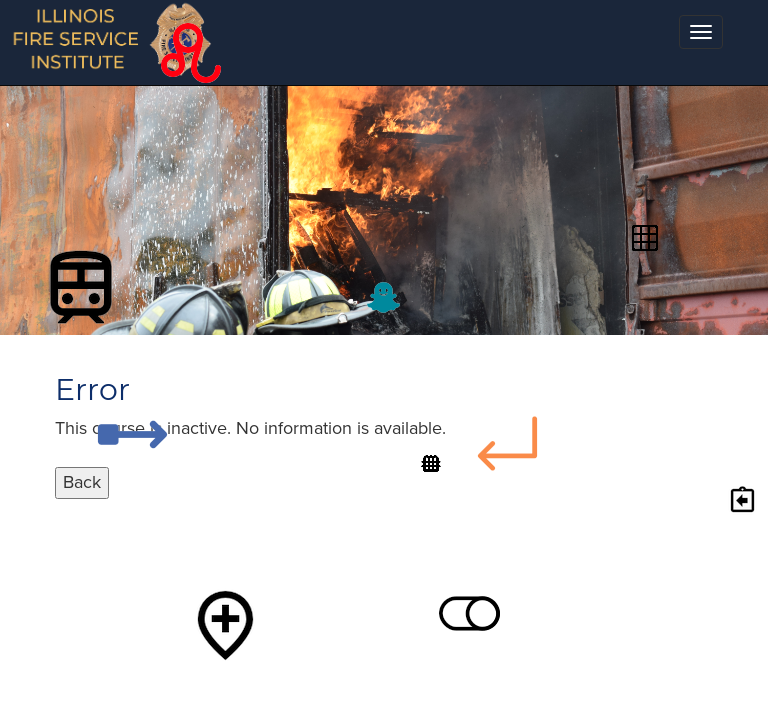  What do you see at coordinates (132, 434) in the screenshot?
I see `move item to the right` at bounding box center [132, 434].